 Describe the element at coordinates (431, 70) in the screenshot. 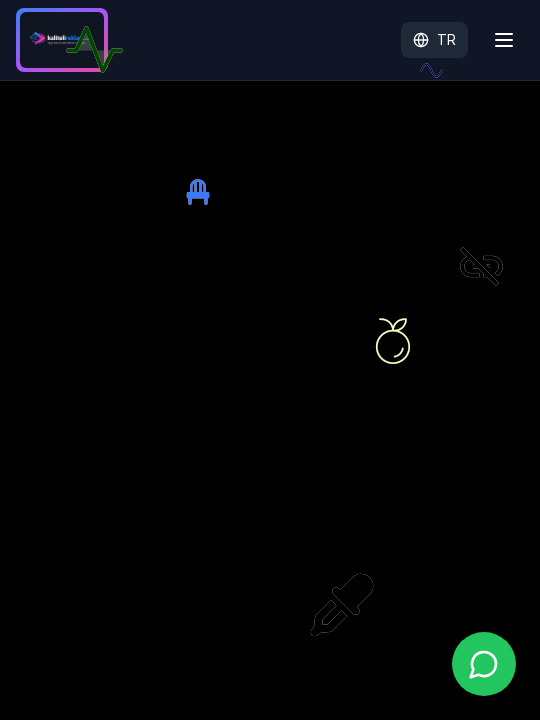

I see `indicates audio or sound wave settings` at that location.